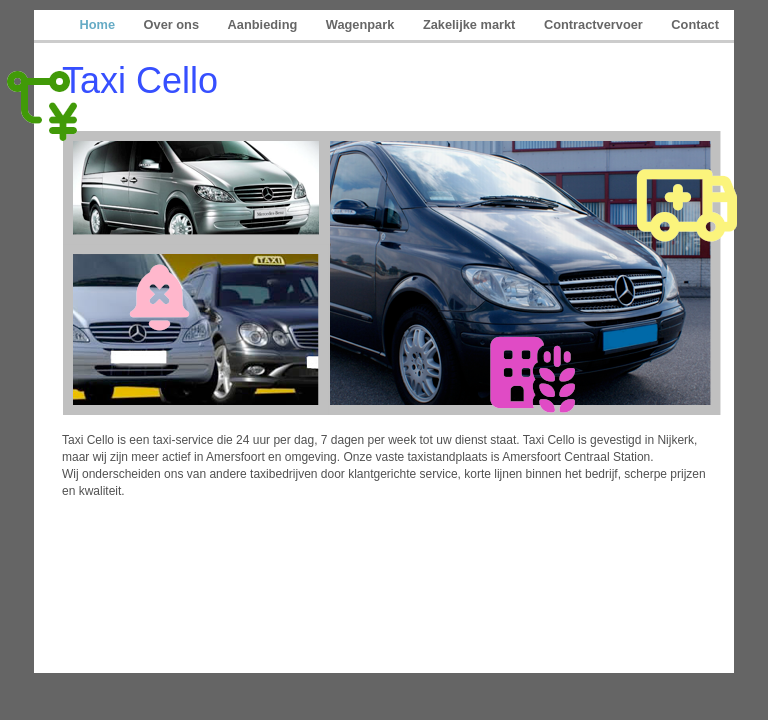  What do you see at coordinates (159, 297) in the screenshot?
I see `dismiss or clear notifications` at bounding box center [159, 297].